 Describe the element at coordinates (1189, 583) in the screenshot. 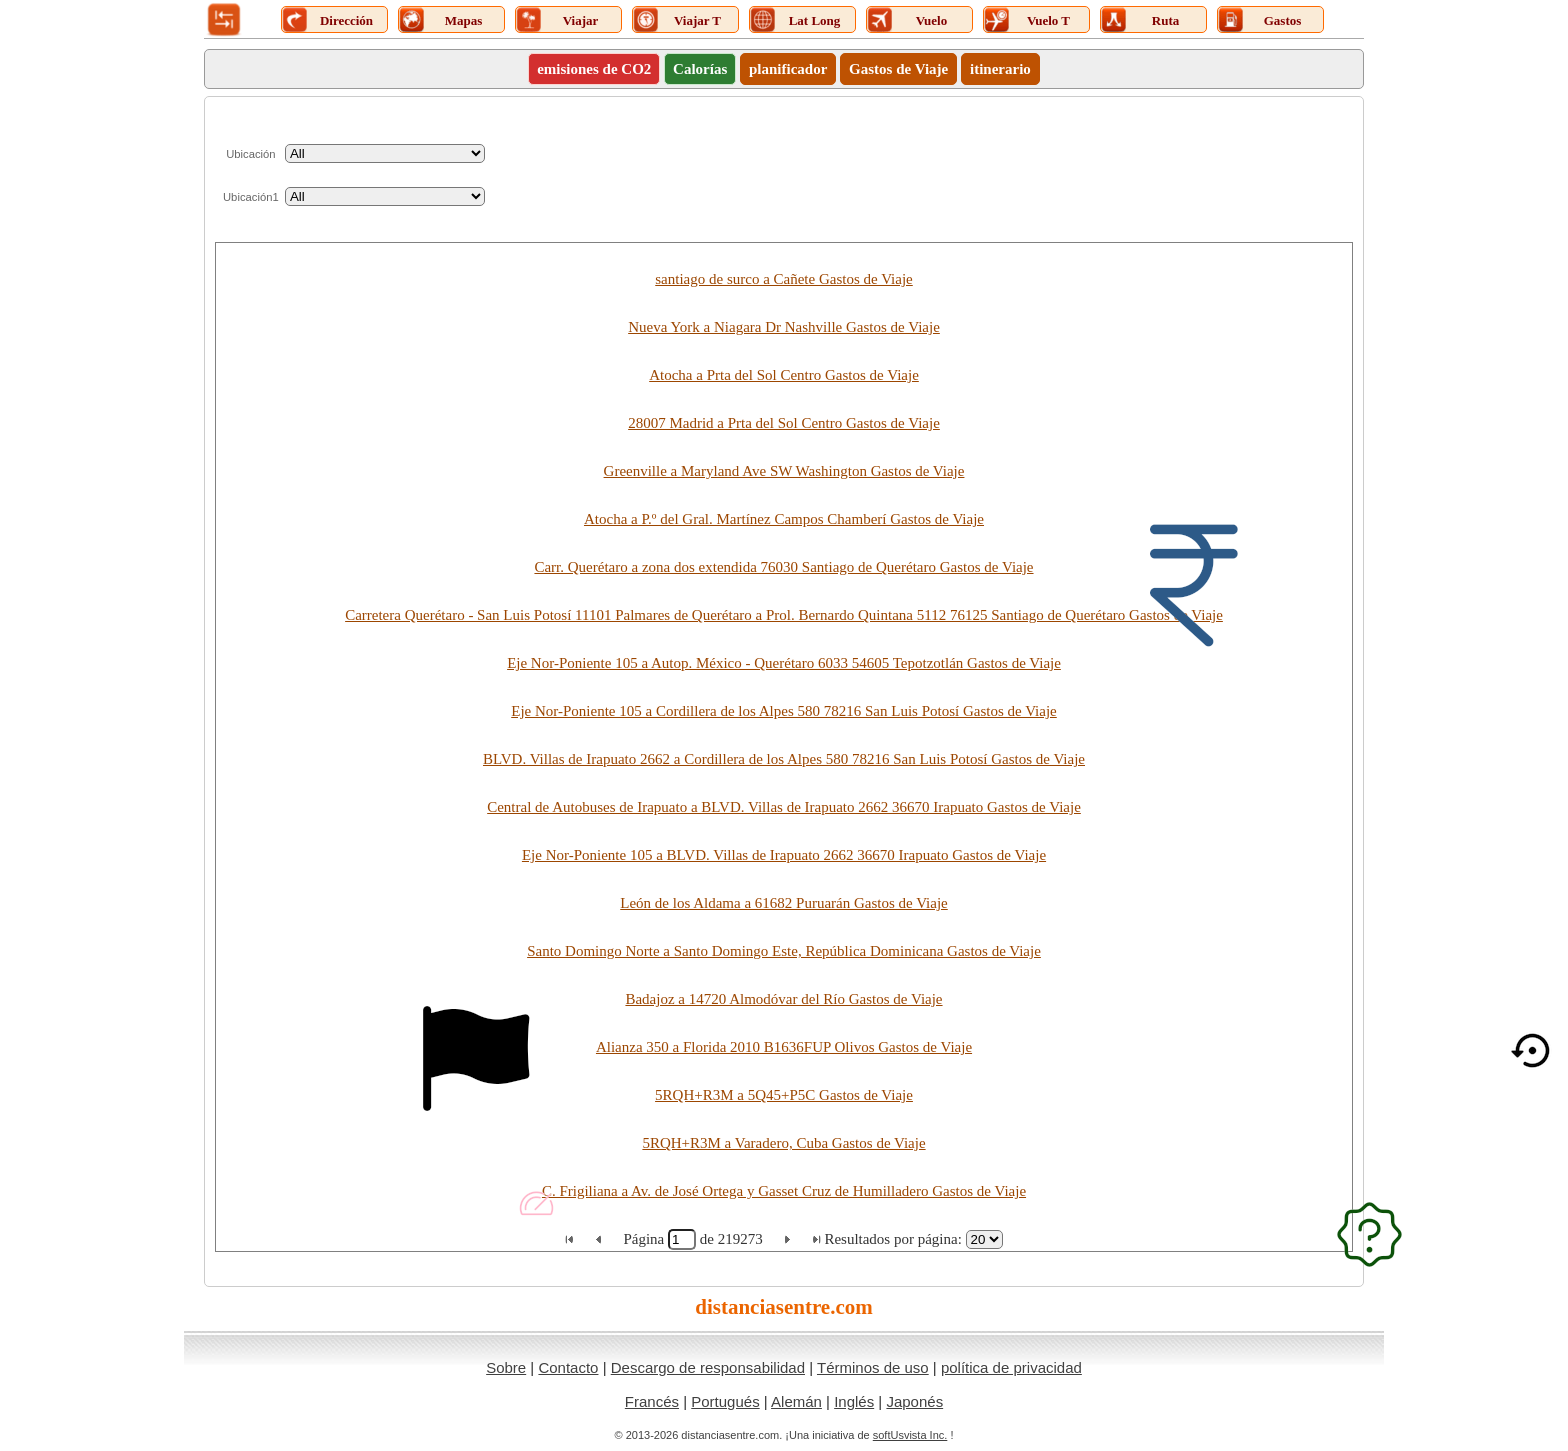

I see `view prices in Indian rupees` at that location.